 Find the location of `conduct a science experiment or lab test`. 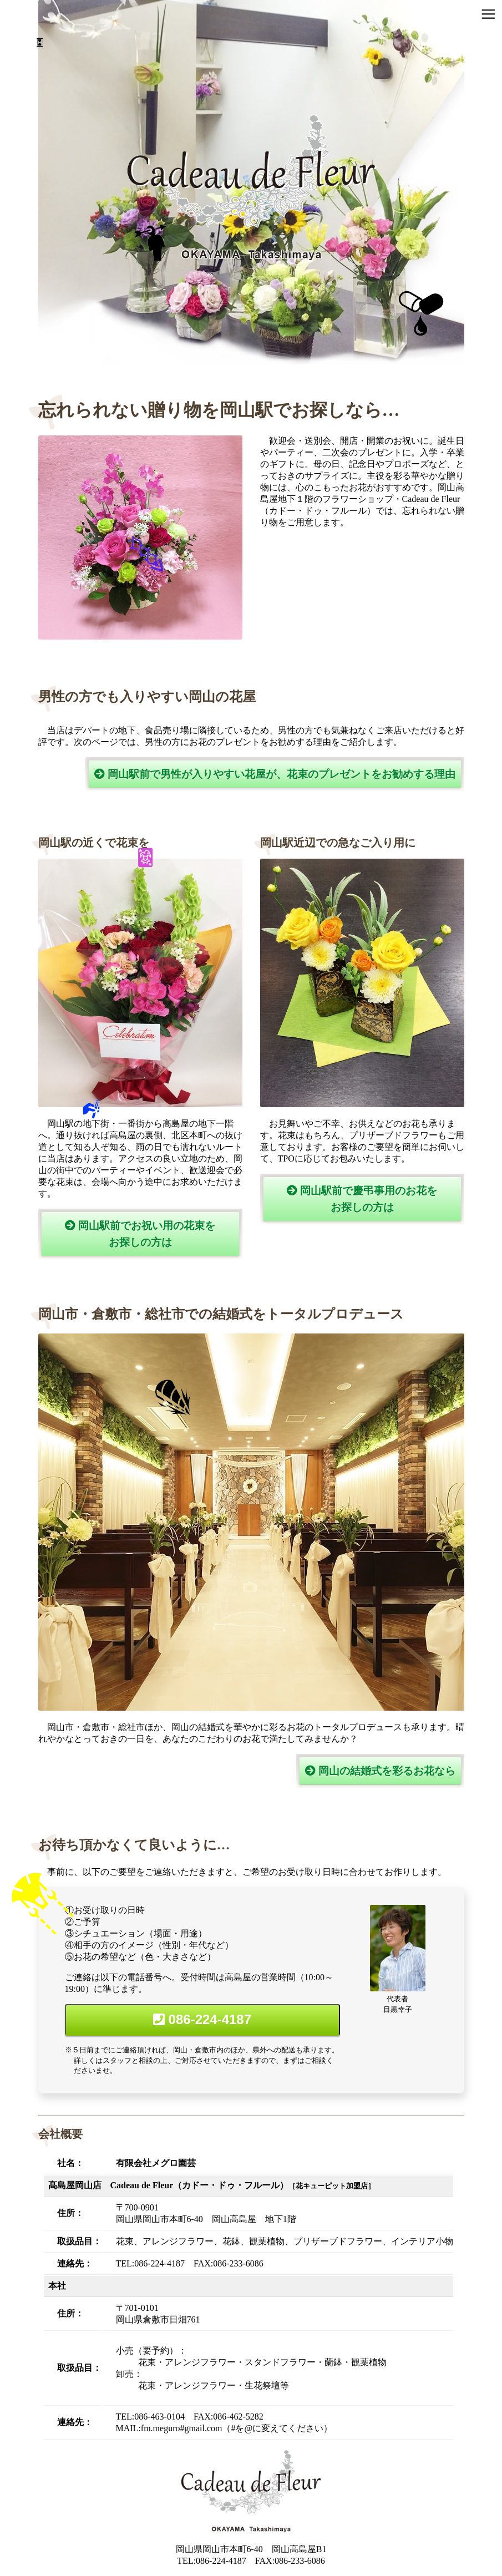

conduct a science experiment or lab test is located at coordinates (92, 1109).